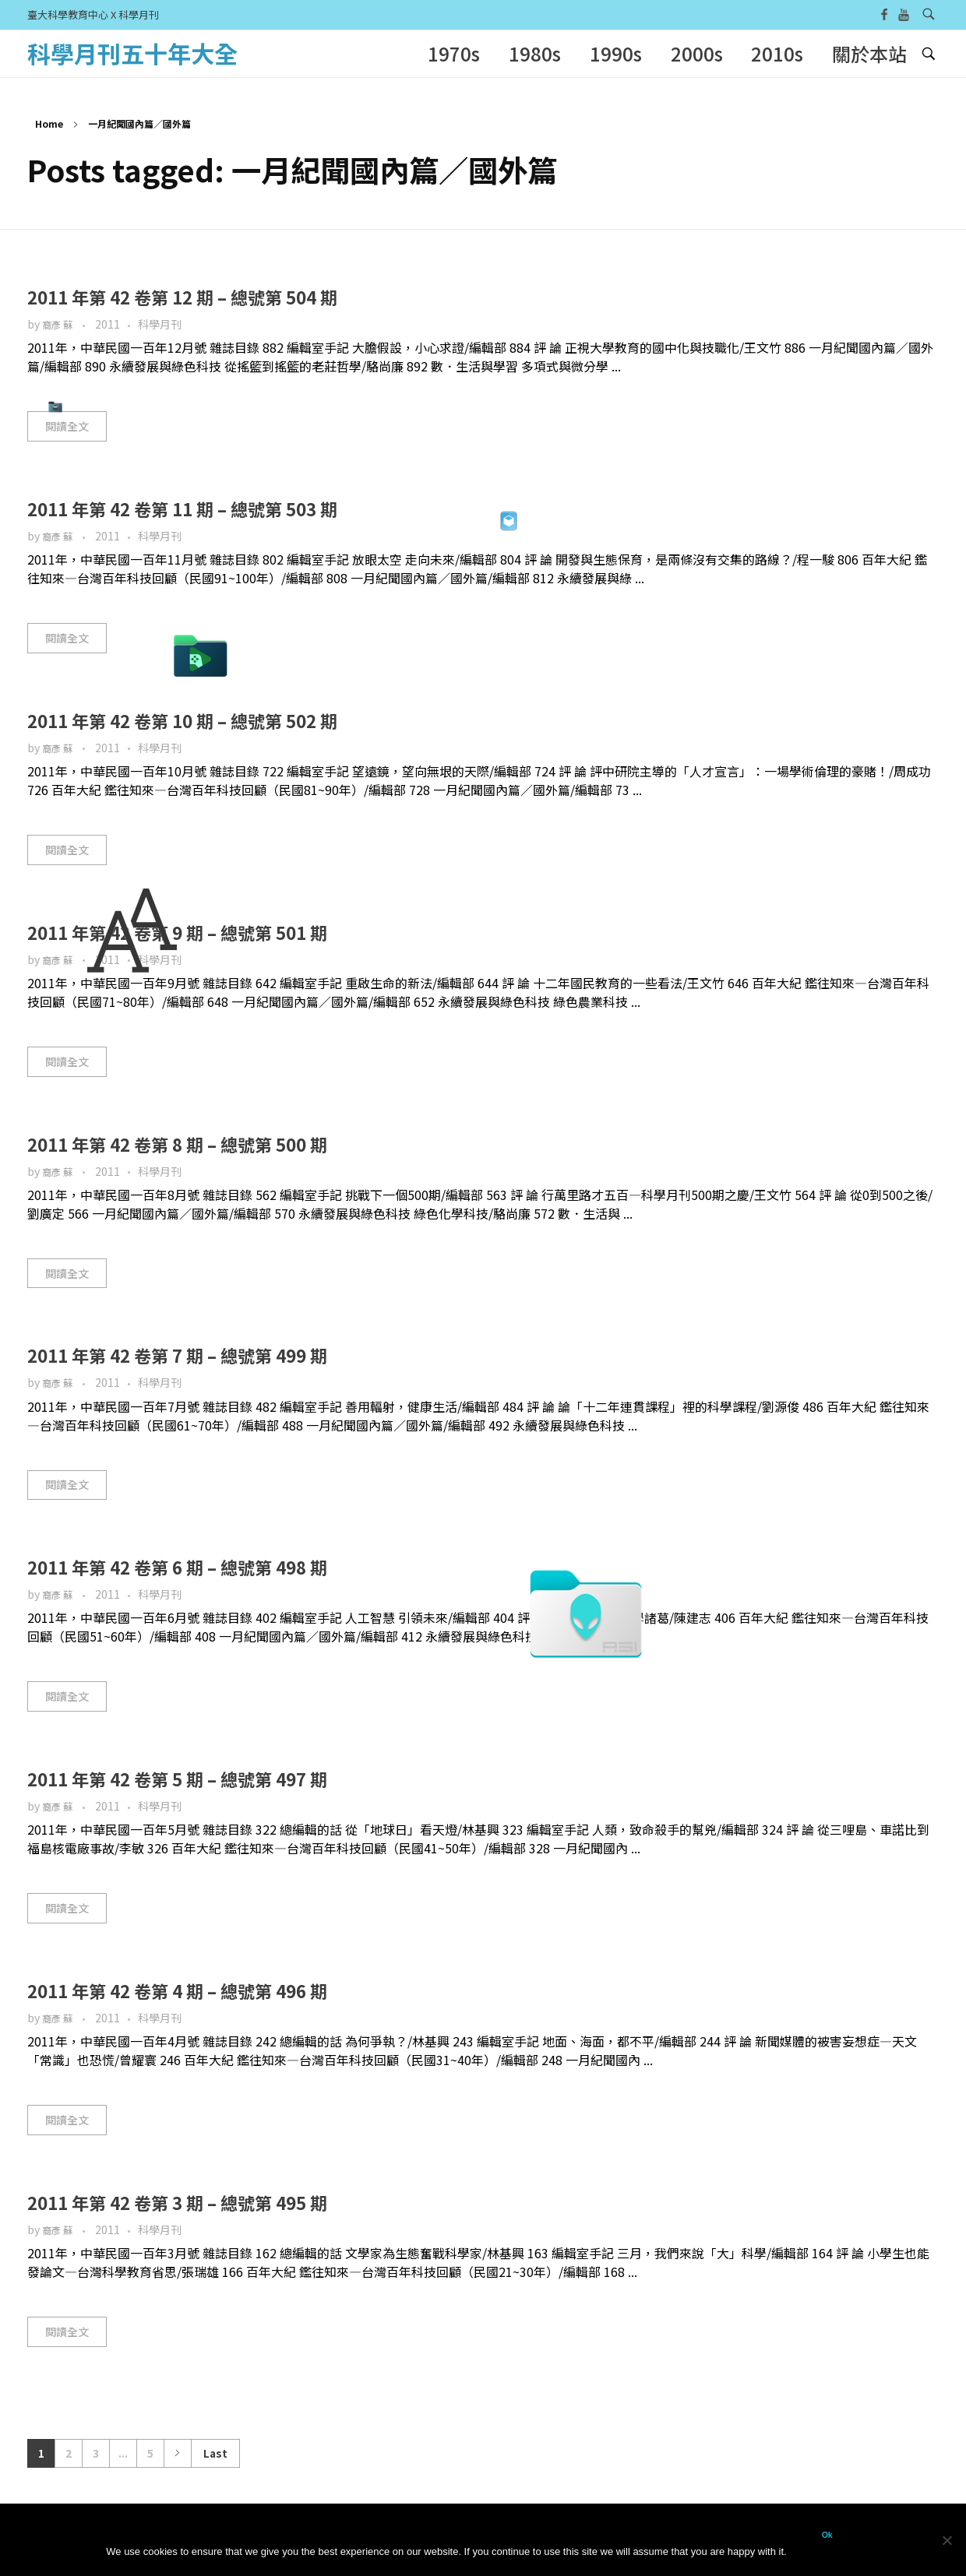  Describe the element at coordinates (509, 521) in the screenshot. I see `flatpak application package file` at that location.